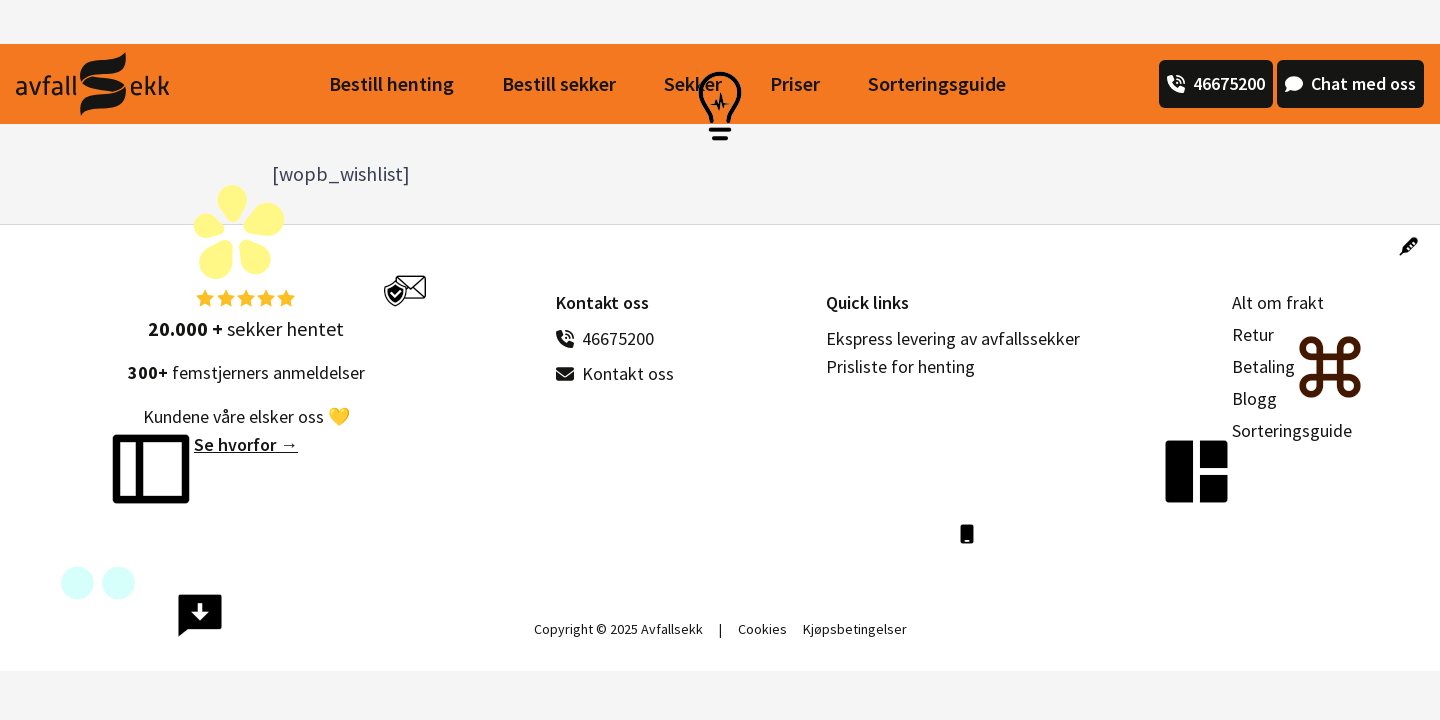  Describe the element at coordinates (720, 106) in the screenshot. I see `medapps healthcare technology logo` at that location.